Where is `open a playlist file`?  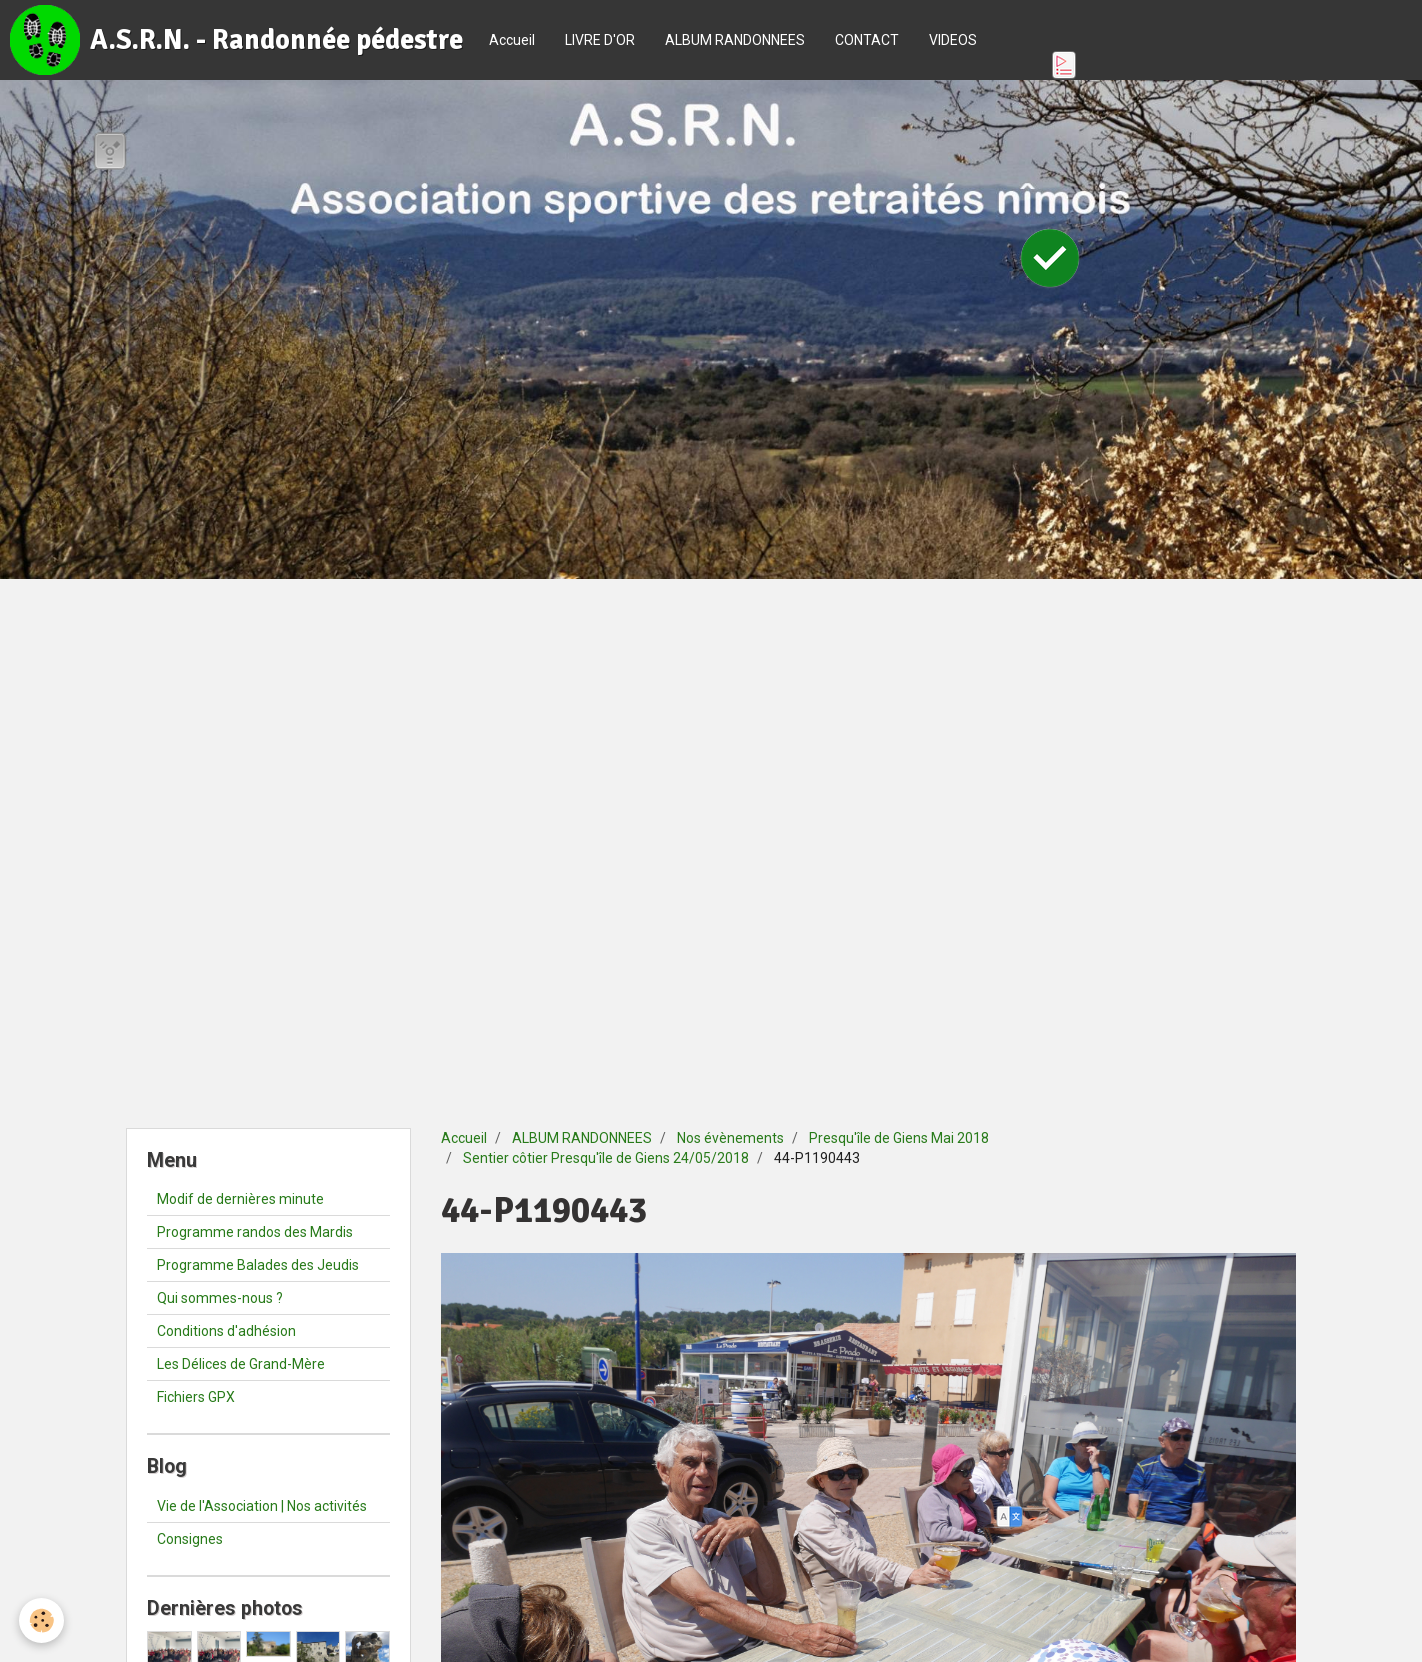 open a playlist file is located at coordinates (1064, 65).